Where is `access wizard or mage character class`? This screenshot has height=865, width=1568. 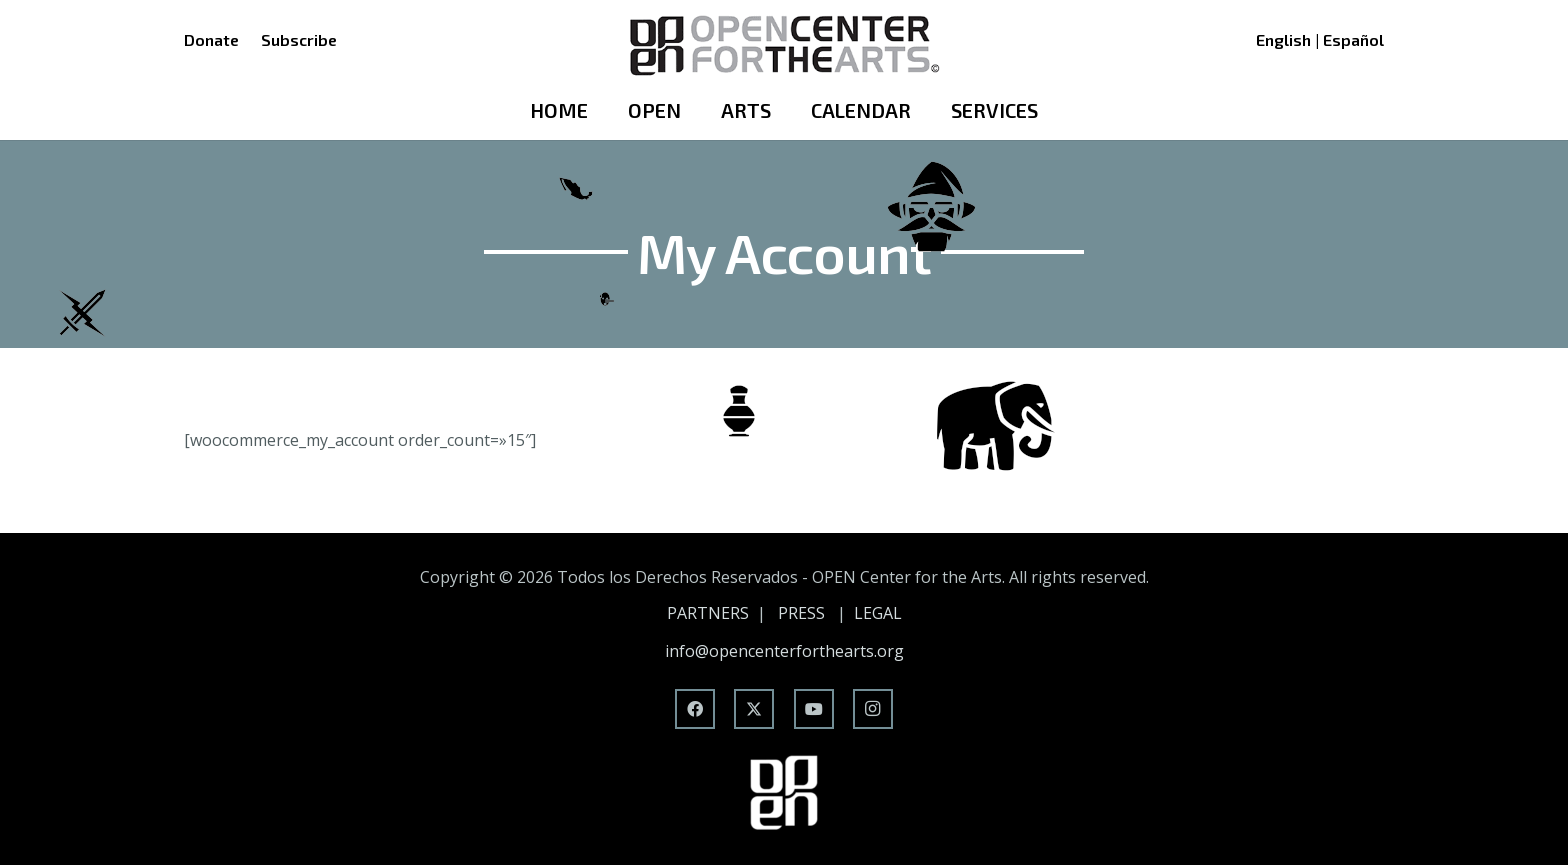
access wizard or mage character class is located at coordinates (931, 206).